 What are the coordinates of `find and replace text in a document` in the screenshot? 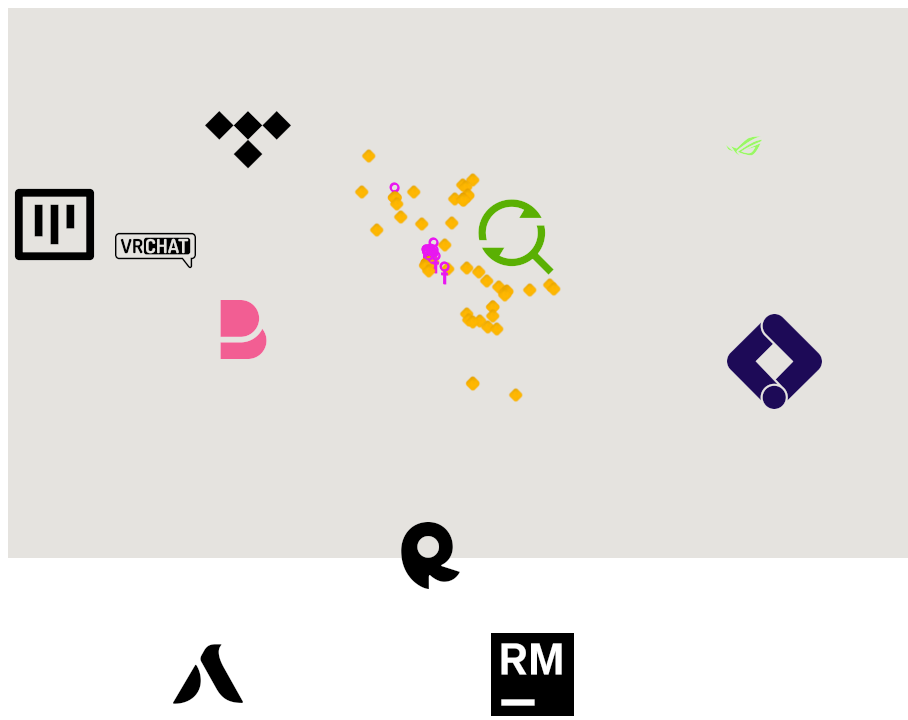 It's located at (515, 236).